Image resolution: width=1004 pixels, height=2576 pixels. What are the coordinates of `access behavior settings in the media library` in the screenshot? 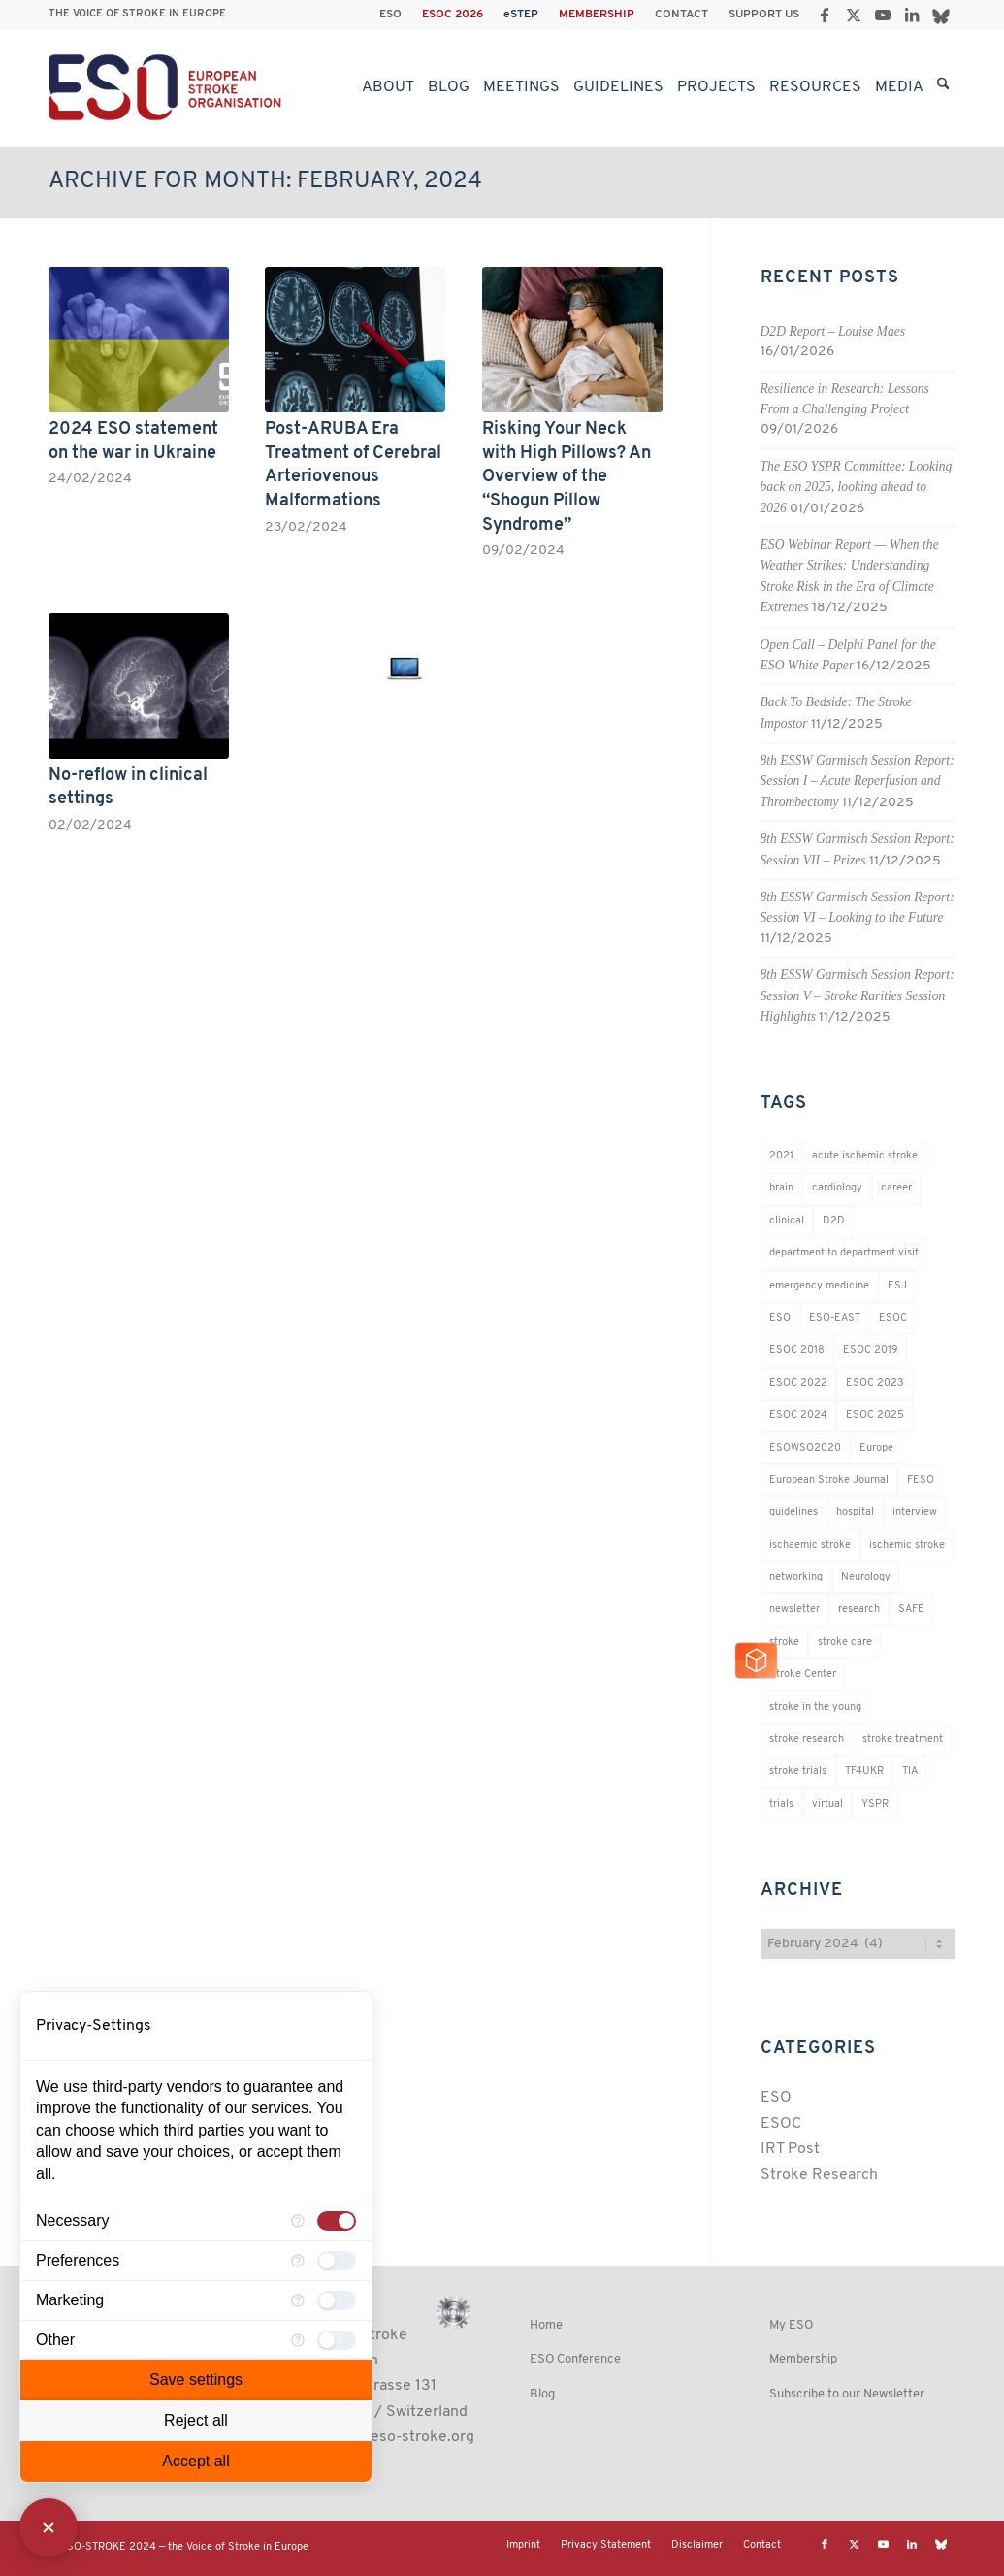 It's located at (453, 2312).